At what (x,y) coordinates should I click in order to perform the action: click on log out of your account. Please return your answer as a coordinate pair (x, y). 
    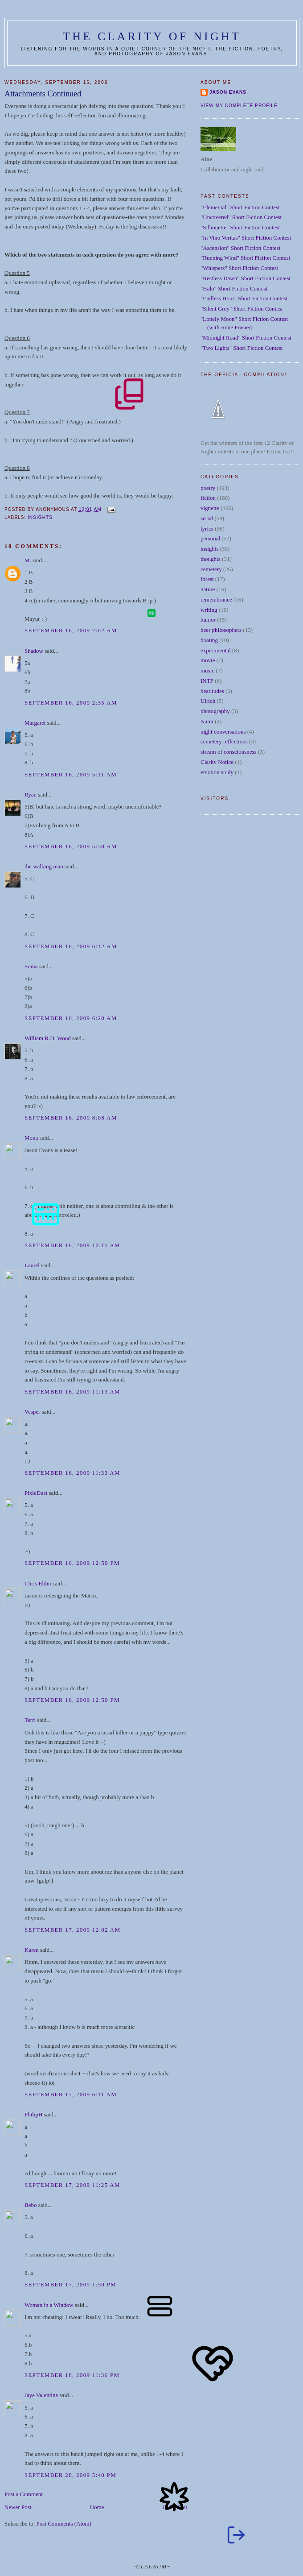
    Looking at the image, I should click on (236, 2535).